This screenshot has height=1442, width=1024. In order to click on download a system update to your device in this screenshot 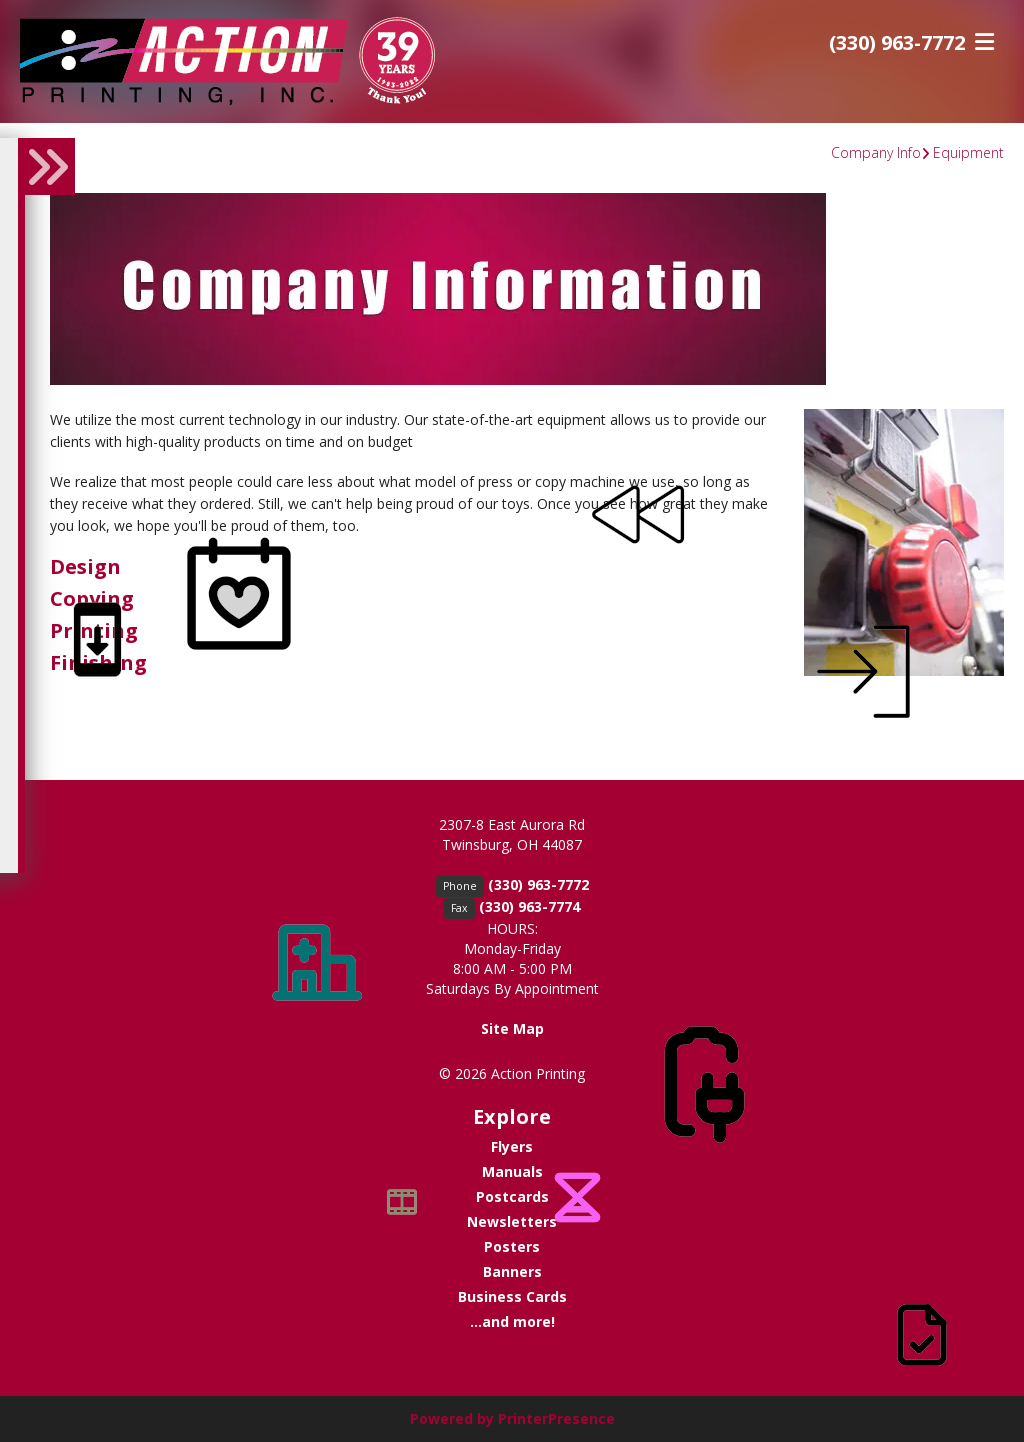, I will do `click(97, 639)`.